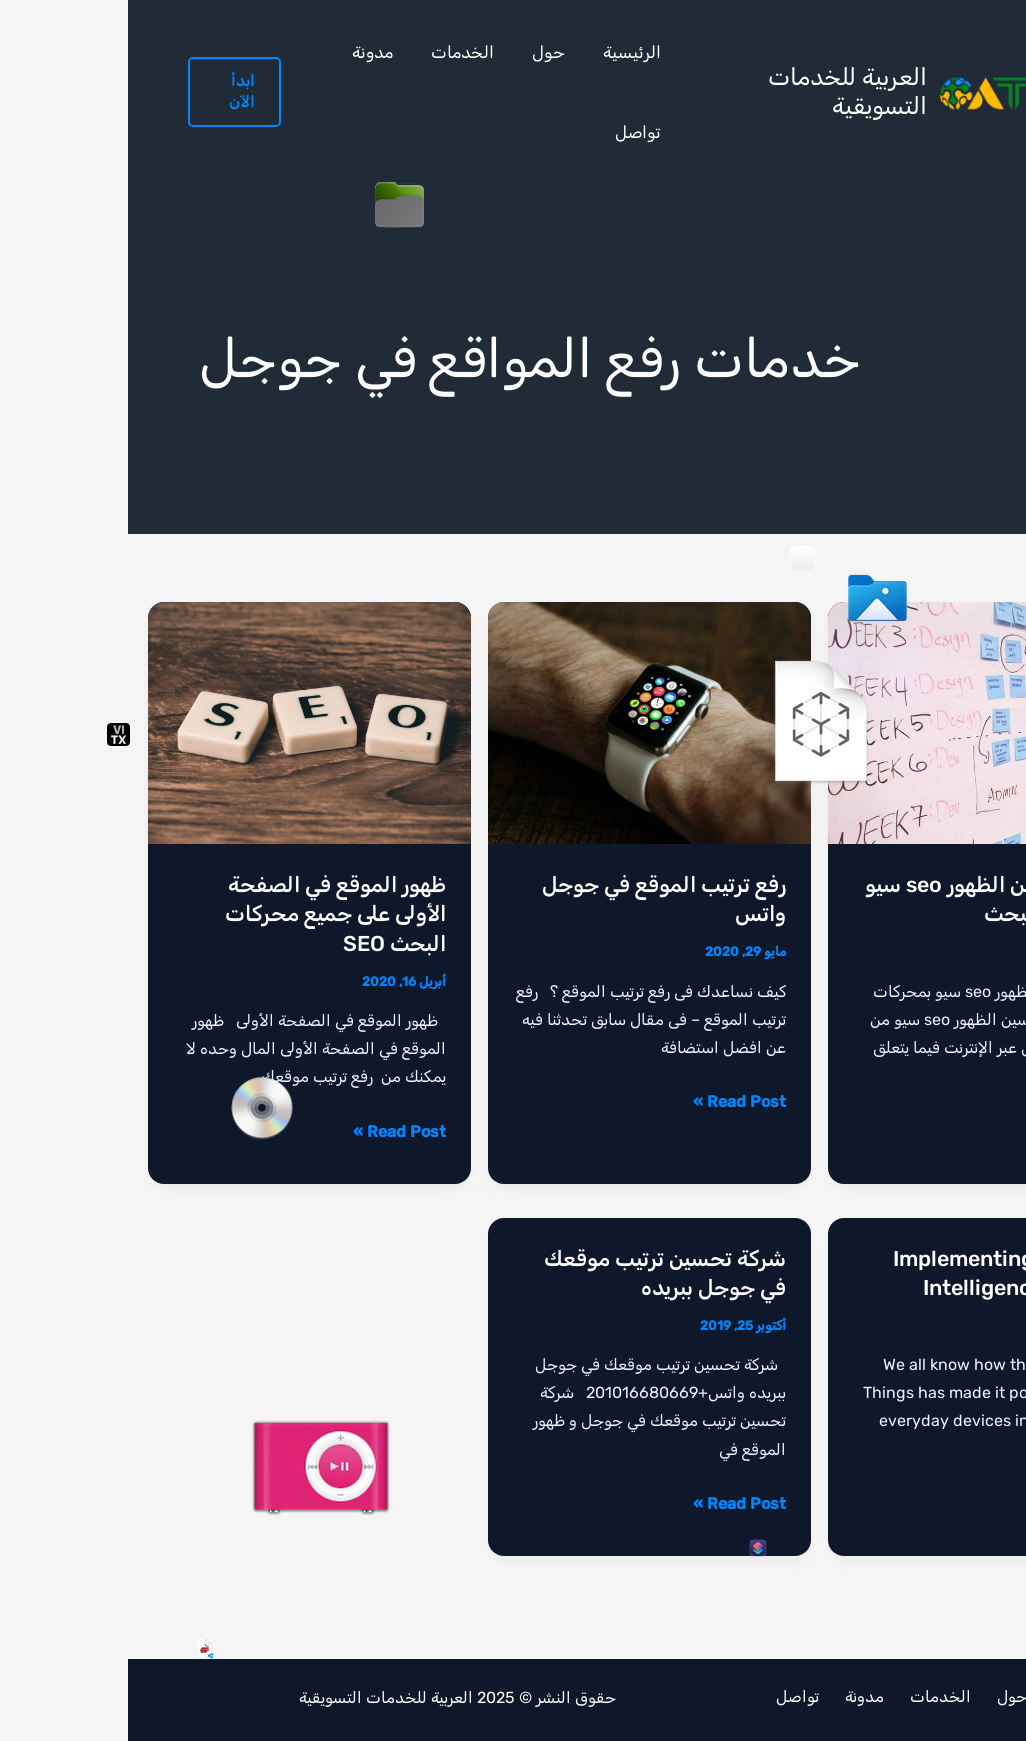  I want to click on folder ready to accept dragged files, so click(399, 204).